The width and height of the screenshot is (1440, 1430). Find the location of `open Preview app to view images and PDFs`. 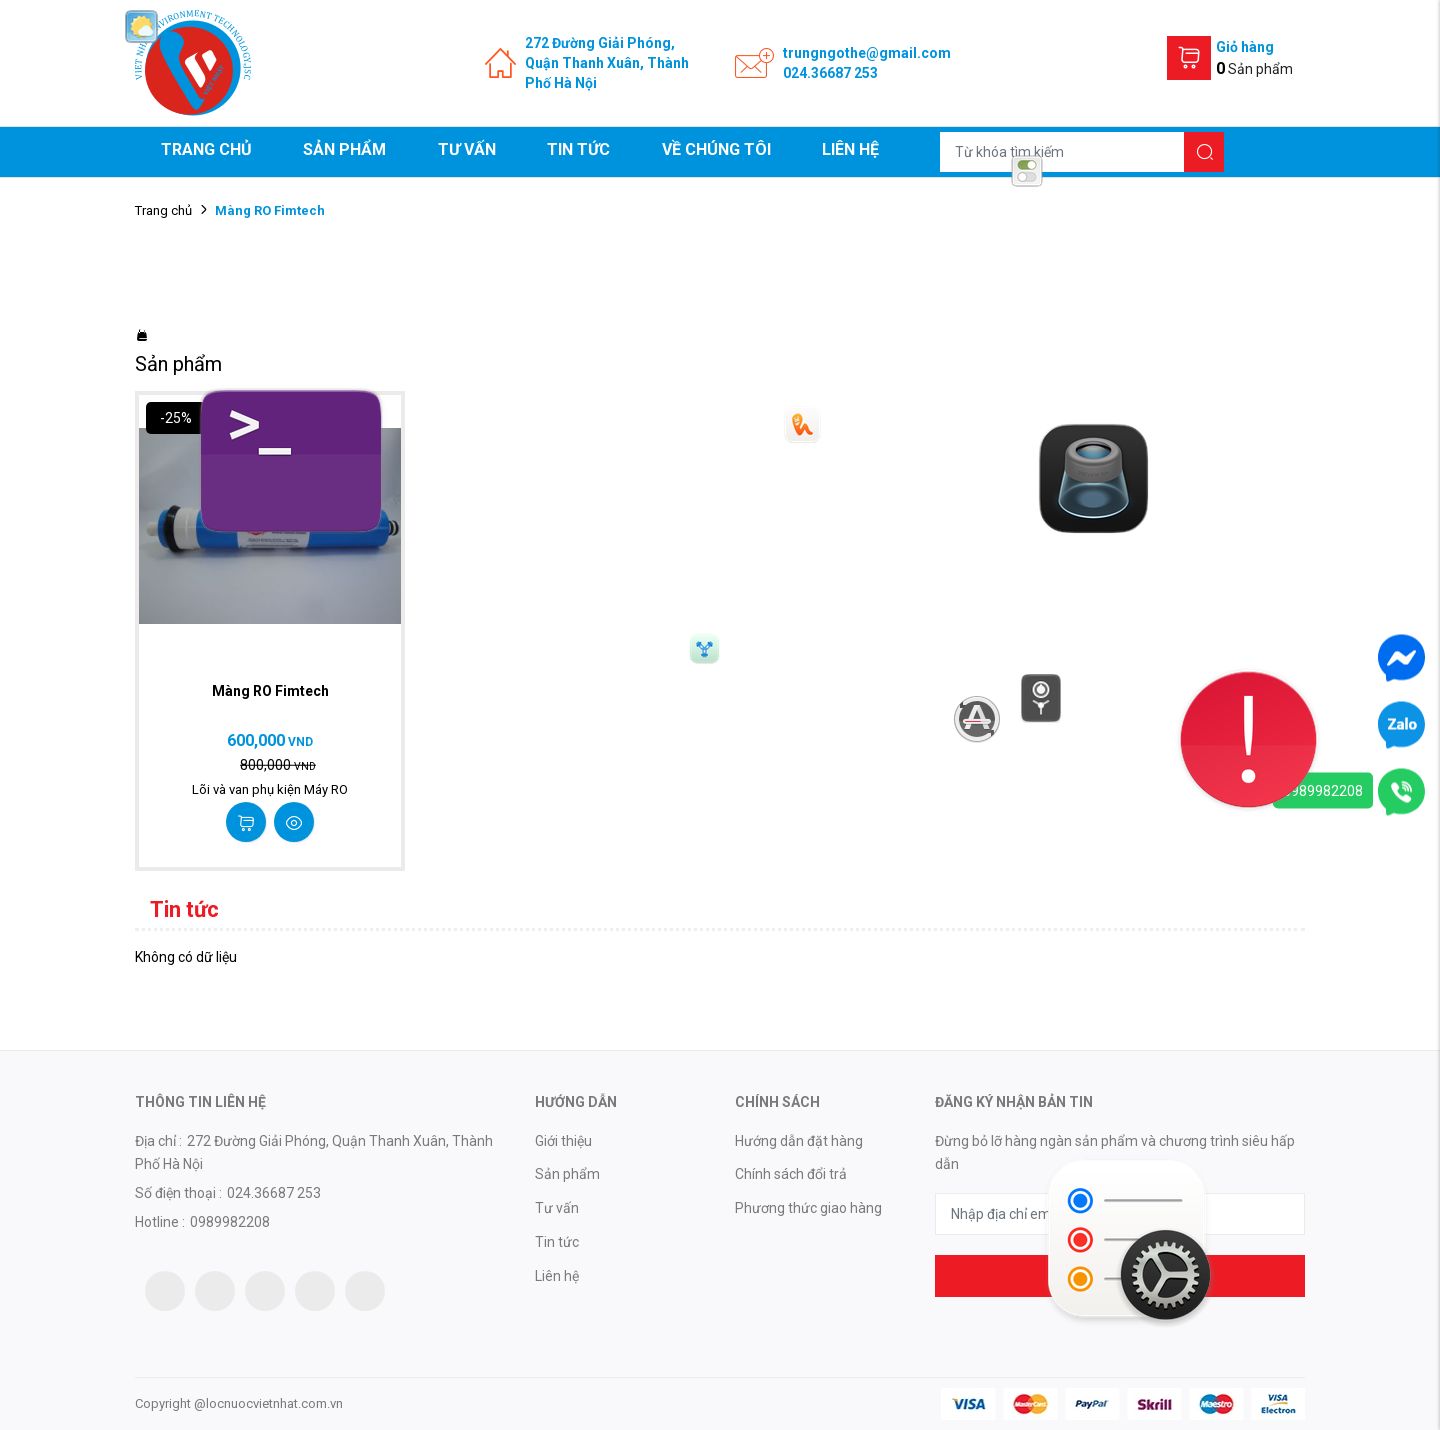

open Preview app to view images and PDFs is located at coordinates (1093, 478).